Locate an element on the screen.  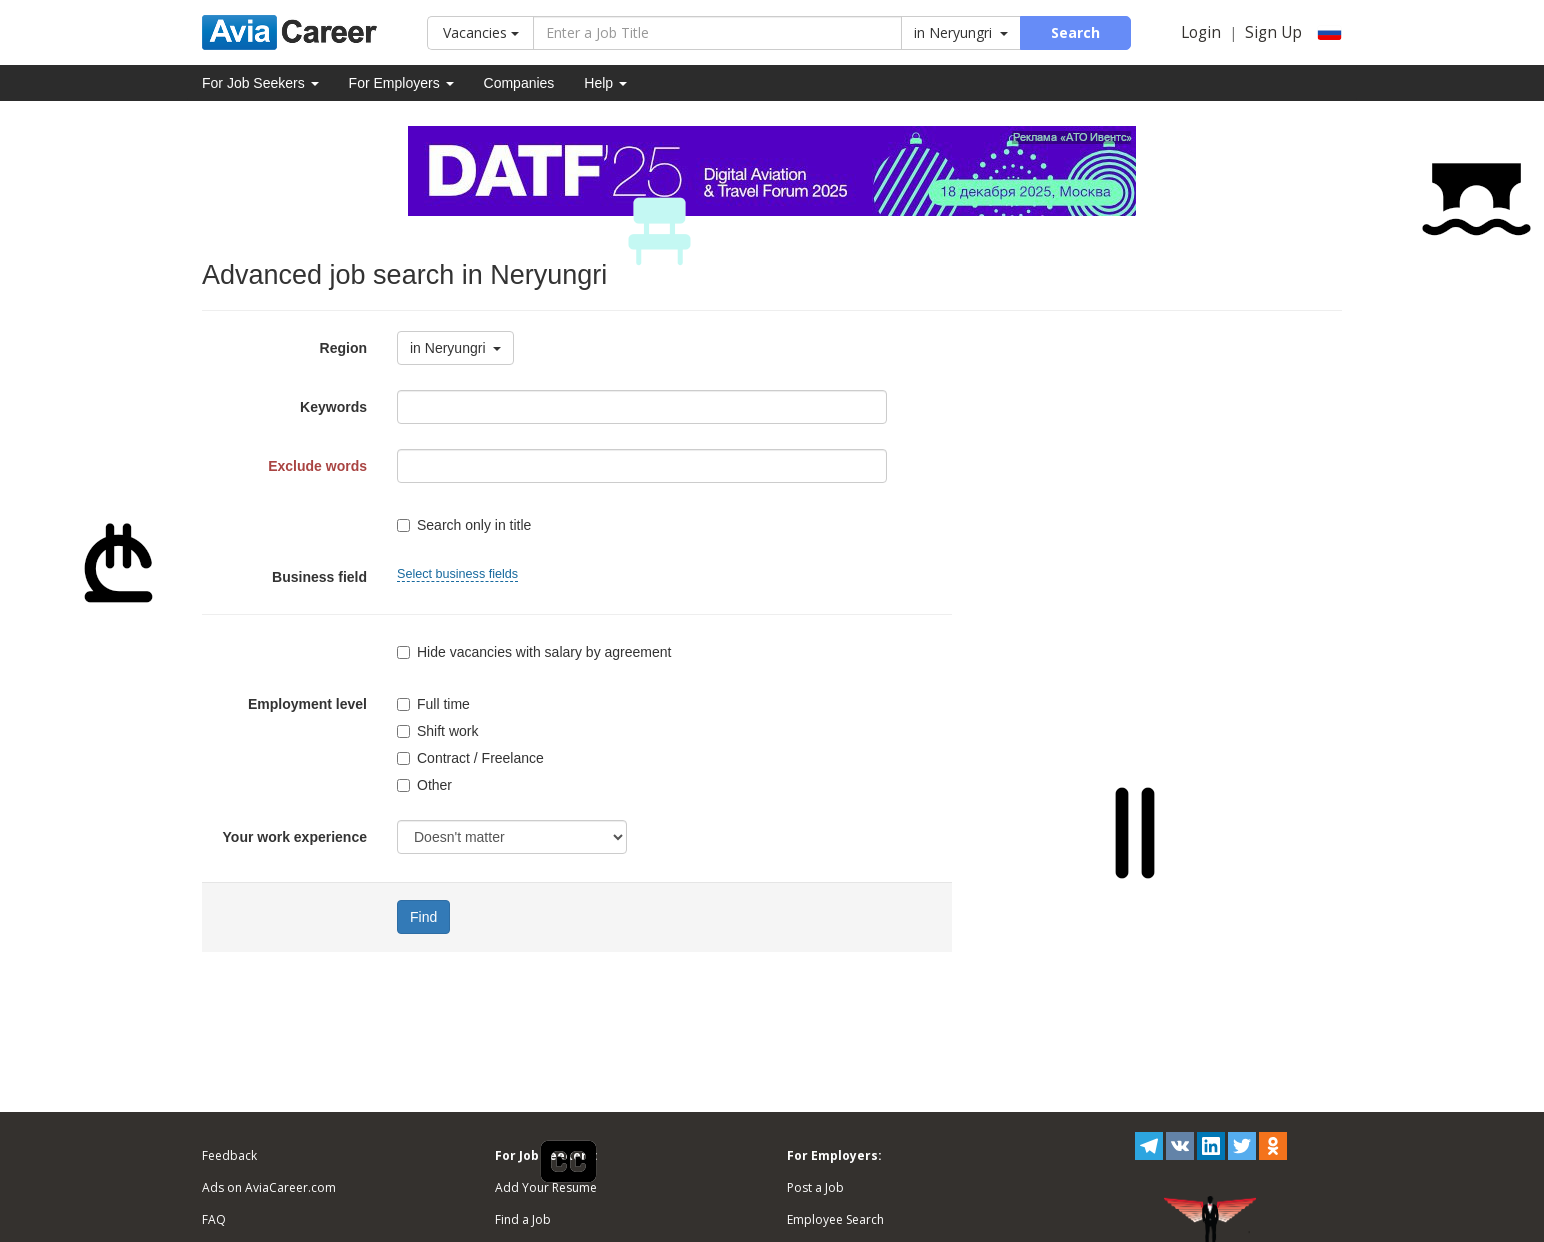
indicates Georgian lari currency is located at coordinates (118, 568).